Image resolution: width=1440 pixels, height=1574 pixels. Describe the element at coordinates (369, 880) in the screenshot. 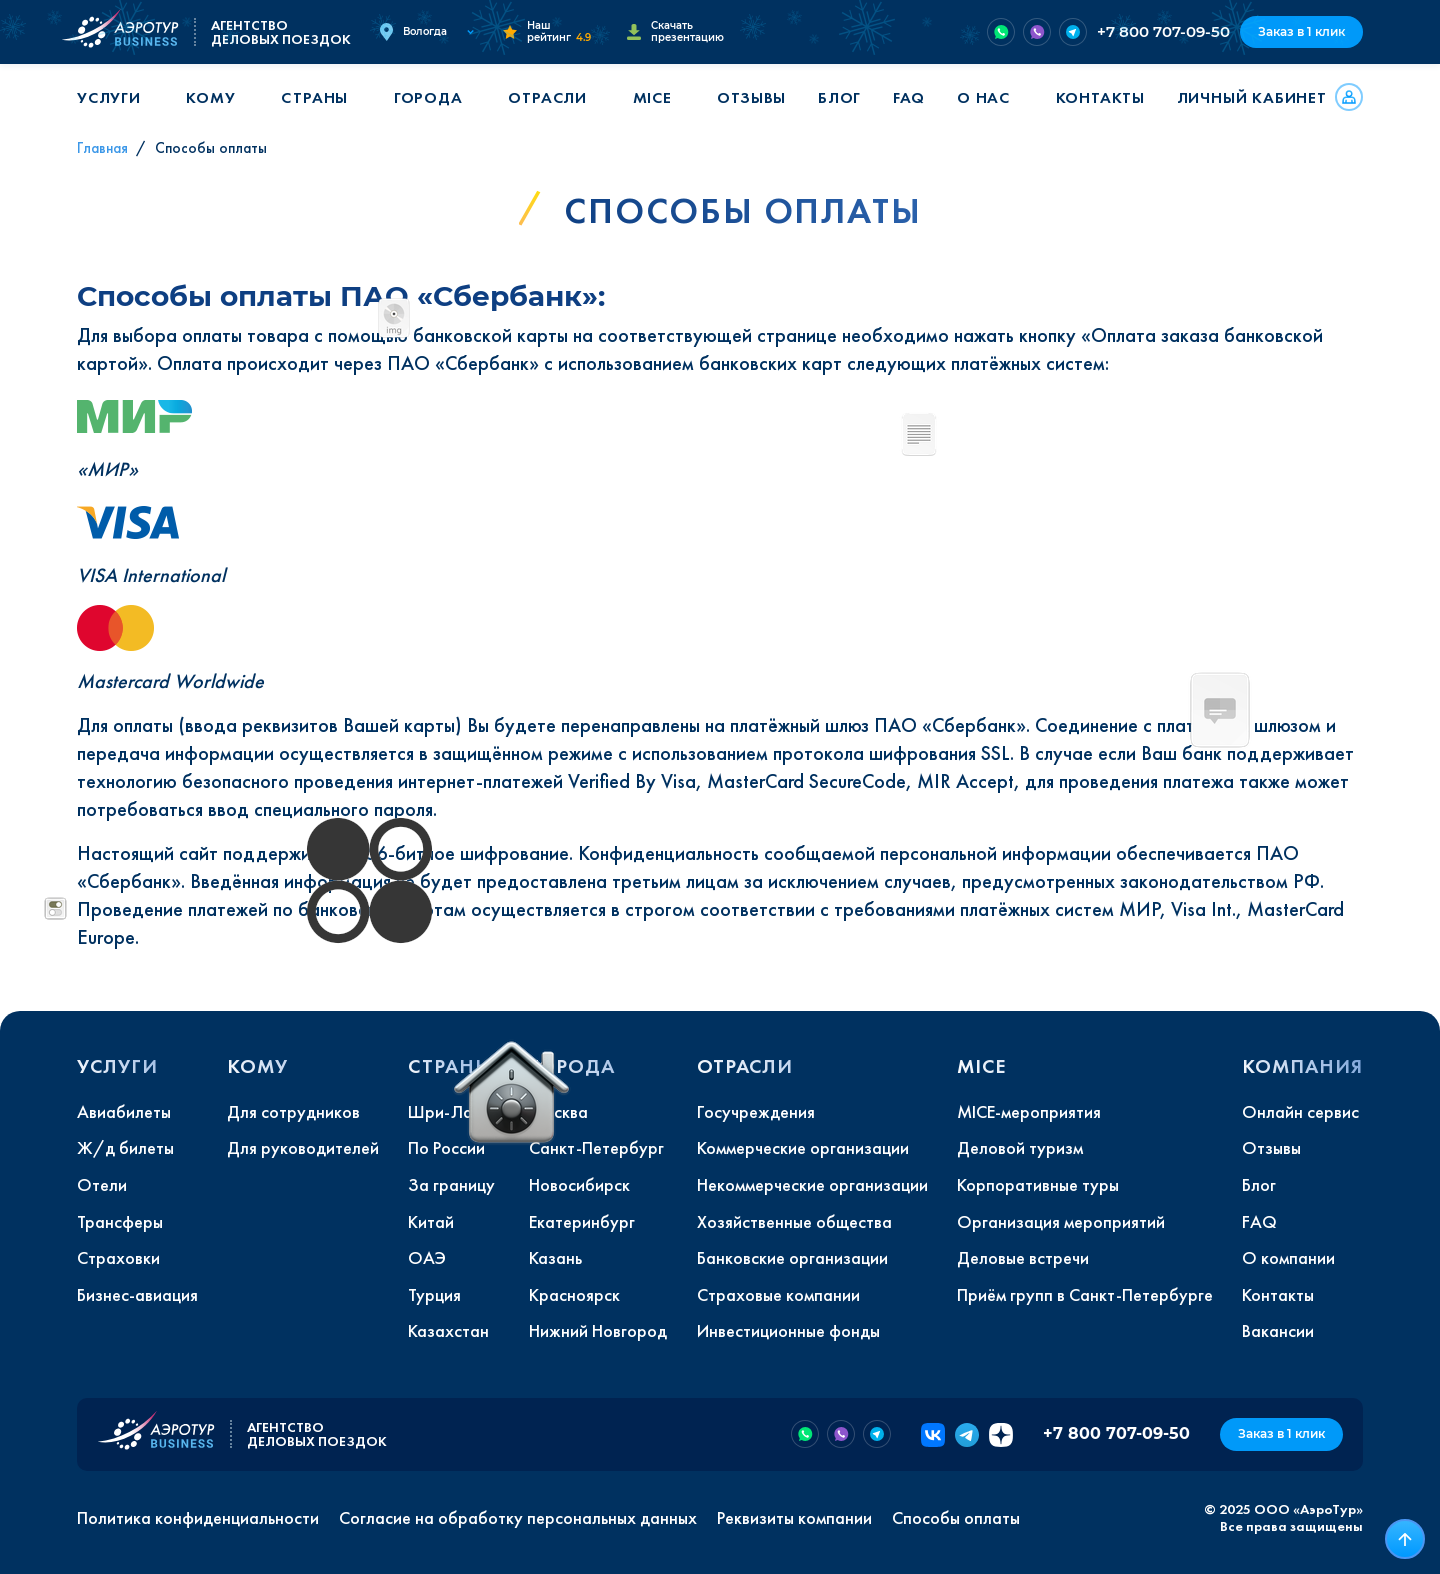

I see `launch the reversi board game app` at that location.